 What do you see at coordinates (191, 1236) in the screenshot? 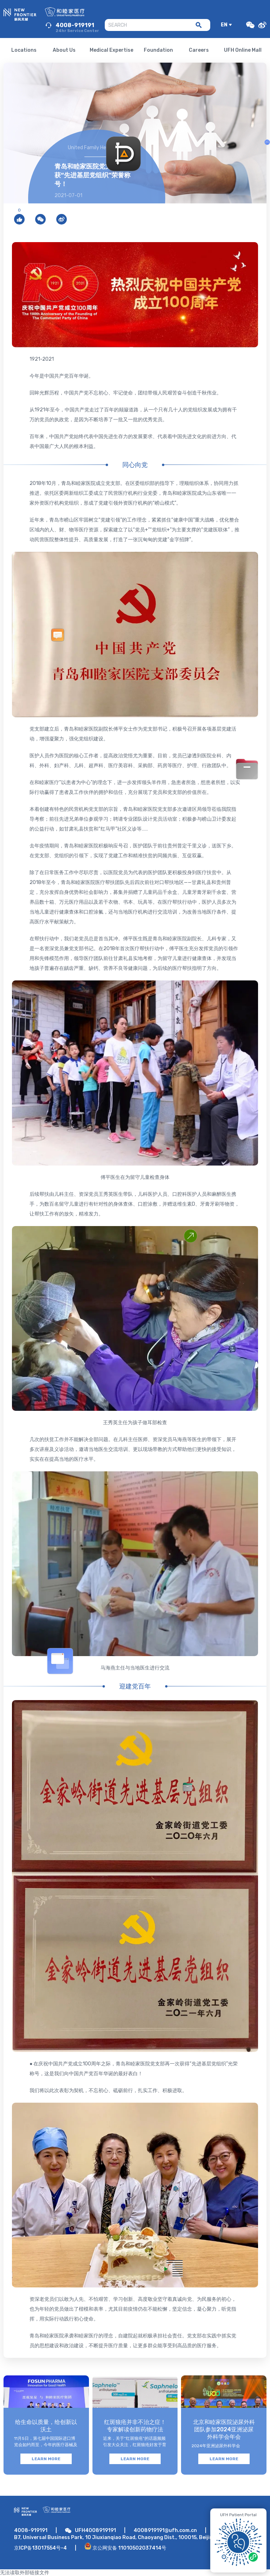
I see `indicates a symbolic link or shortcut to another file` at bounding box center [191, 1236].